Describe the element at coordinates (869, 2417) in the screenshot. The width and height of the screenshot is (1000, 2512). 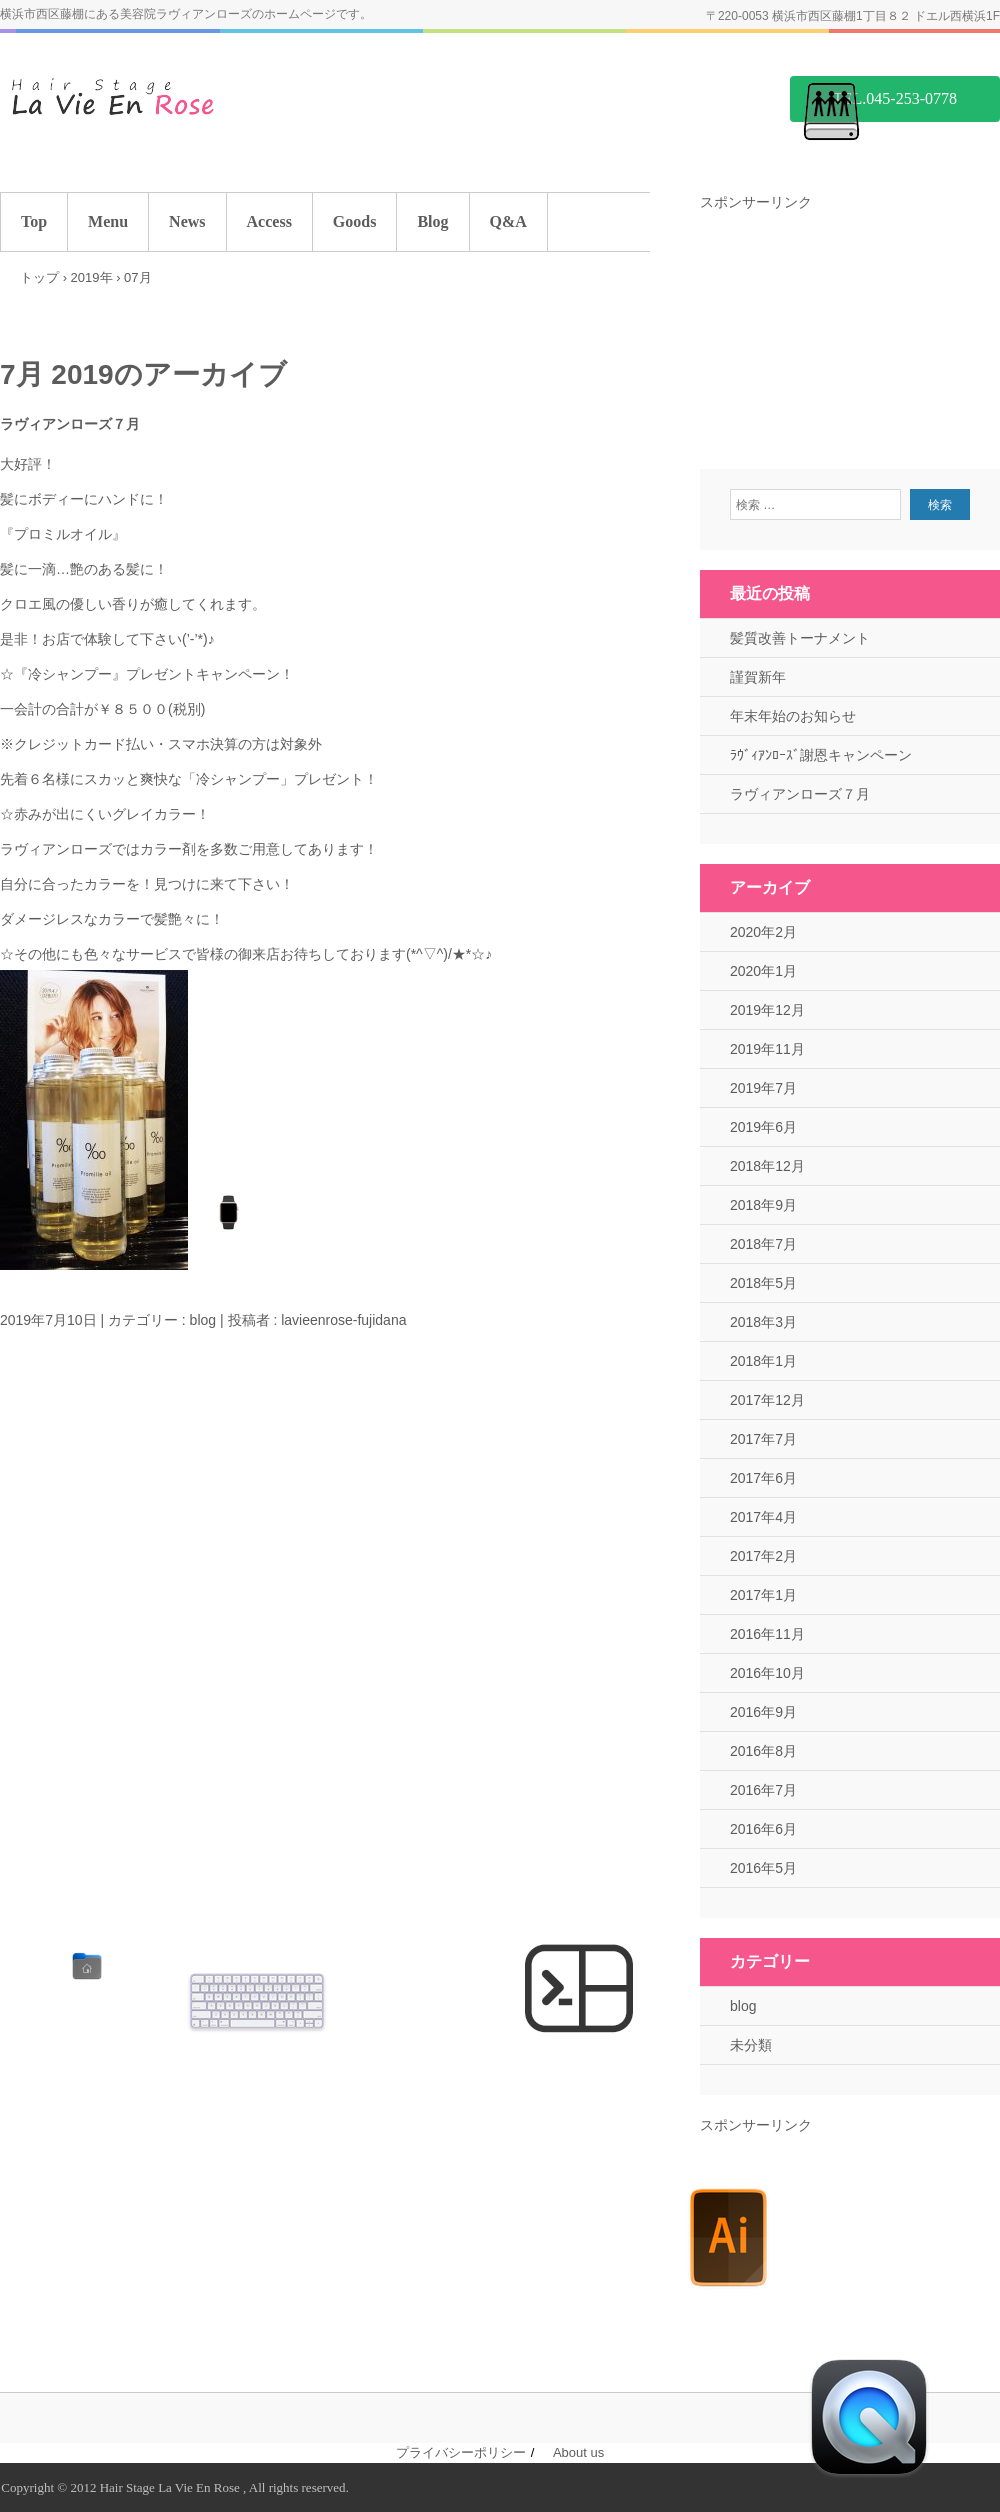
I see `open QuickTime Player to watch videos` at that location.